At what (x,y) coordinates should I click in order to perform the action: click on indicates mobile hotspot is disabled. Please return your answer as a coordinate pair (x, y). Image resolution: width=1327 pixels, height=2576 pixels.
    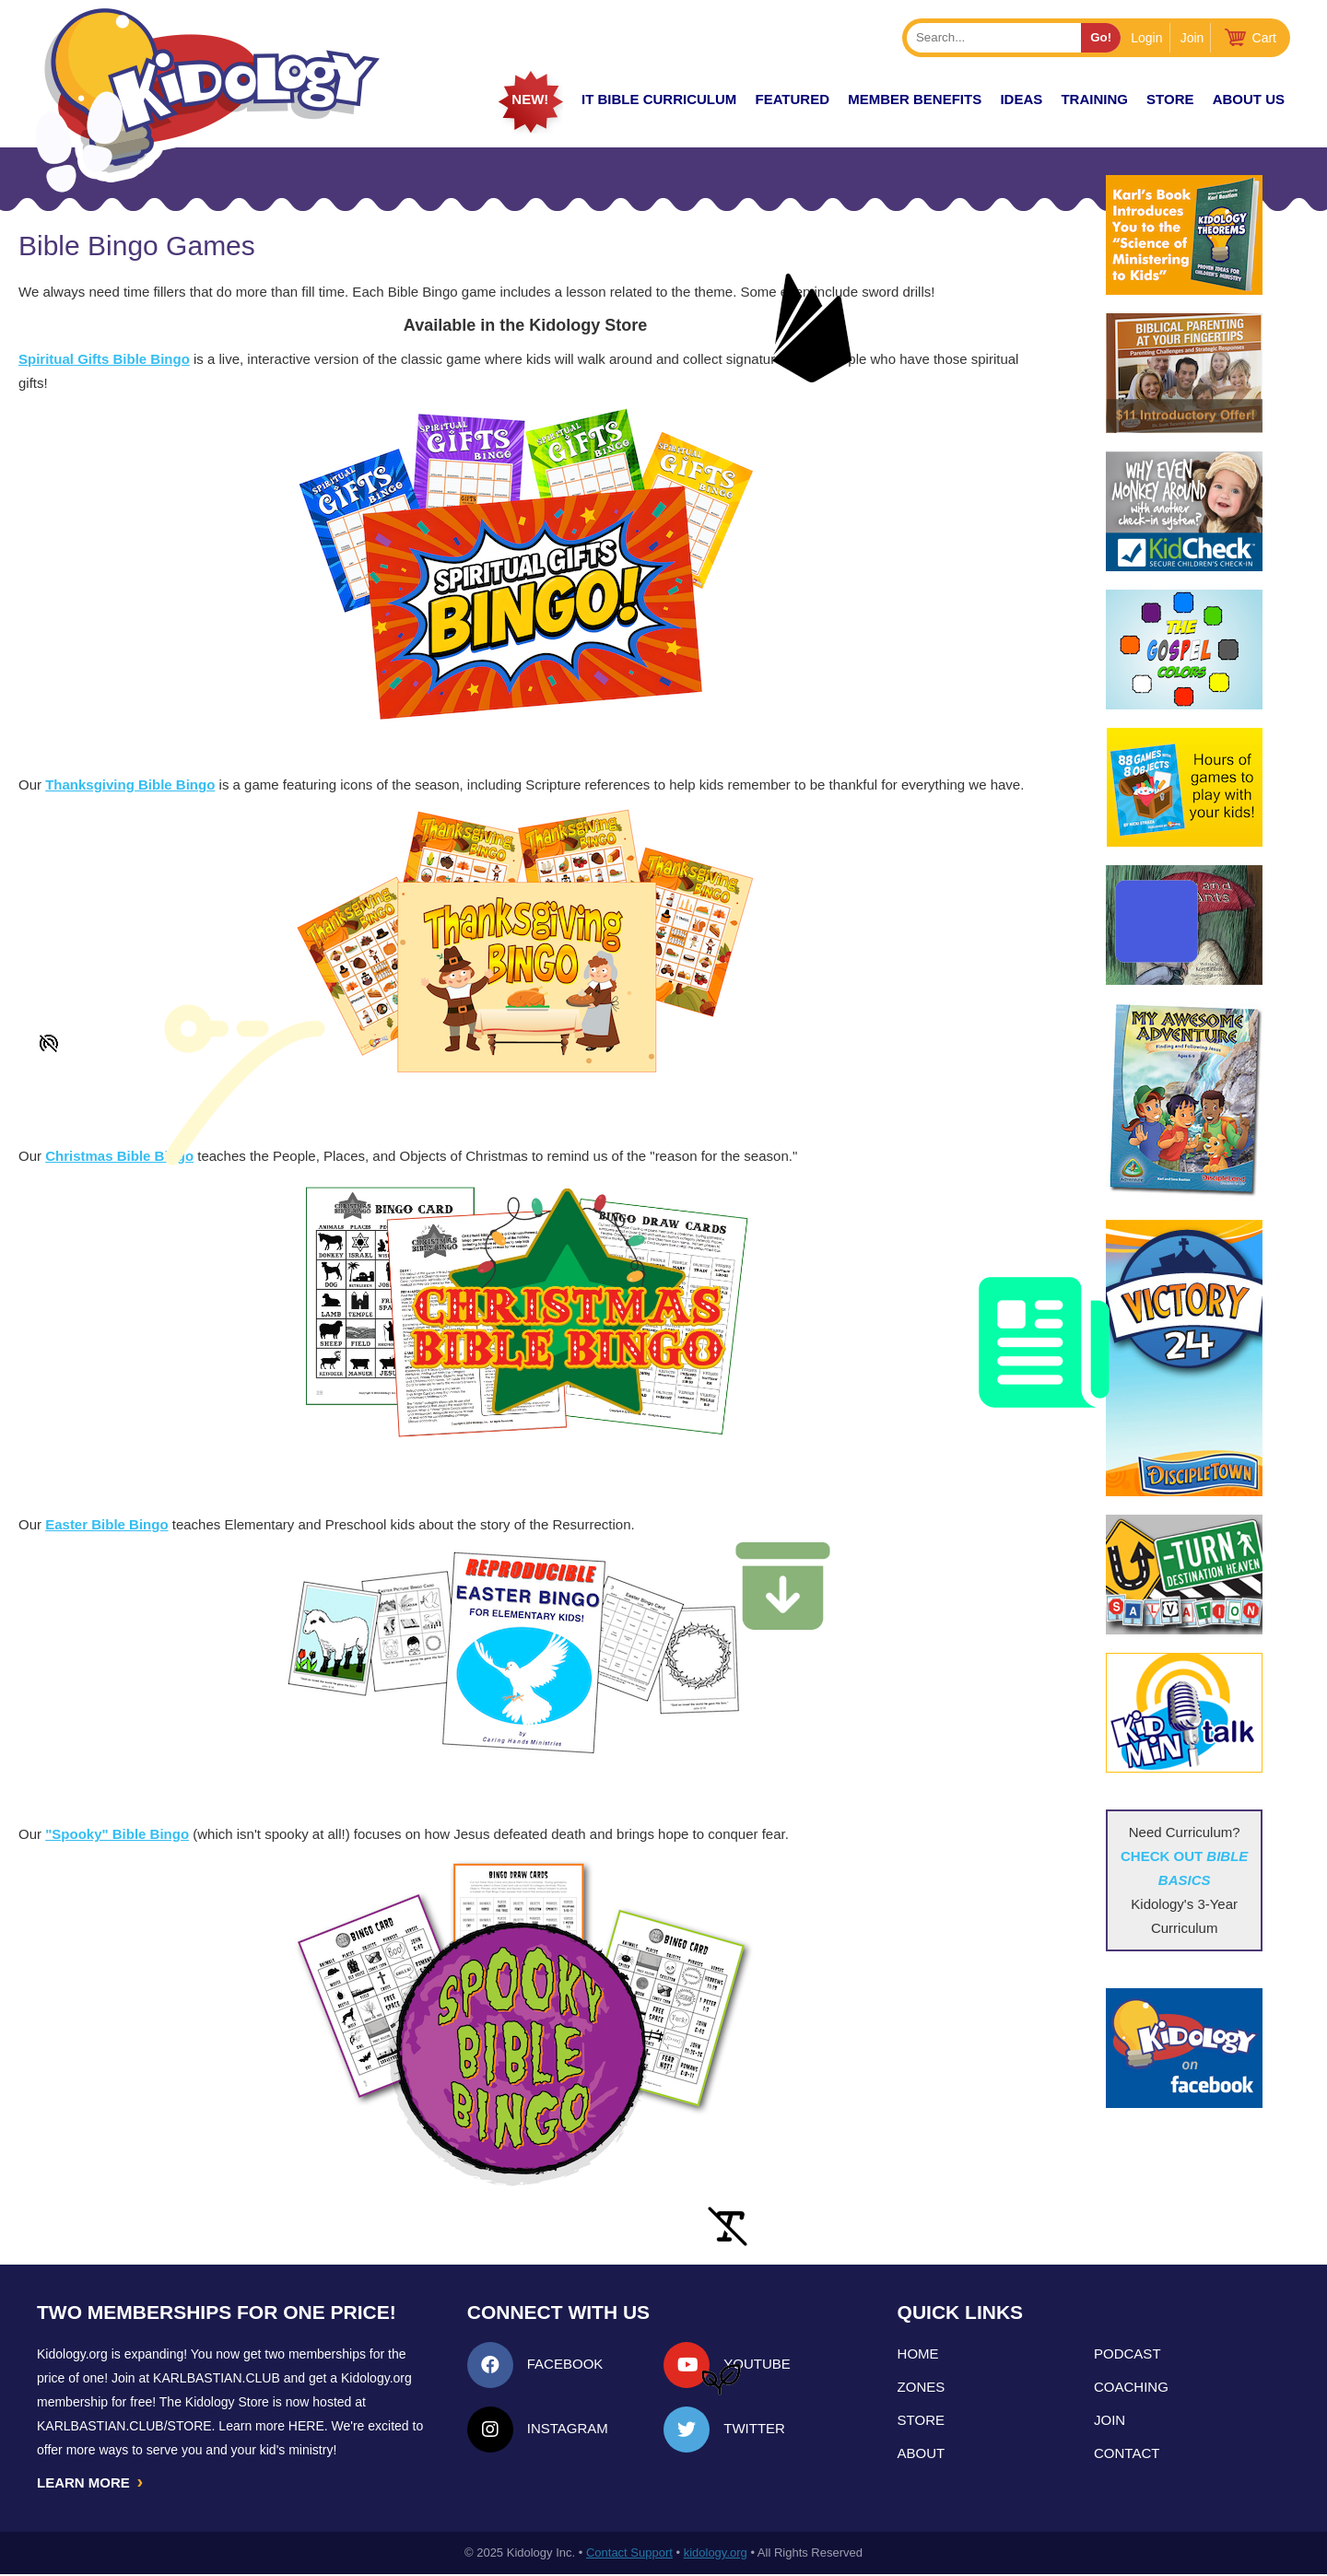
    Looking at the image, I should click on (49, 1044).